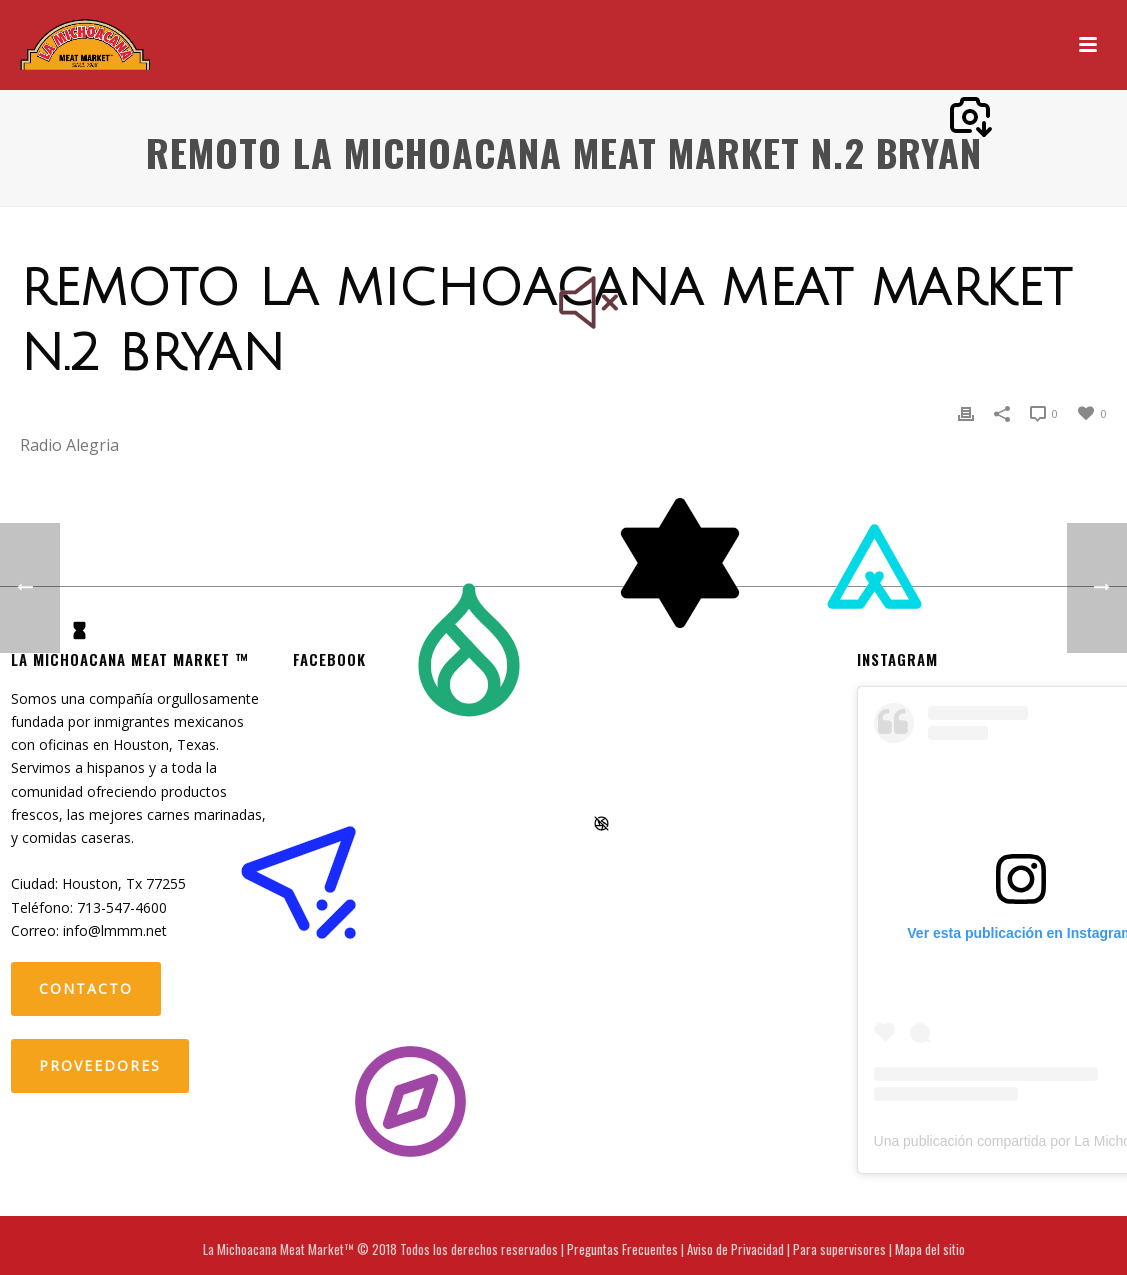  I want to click on open safari browser, so click(410, 1101).